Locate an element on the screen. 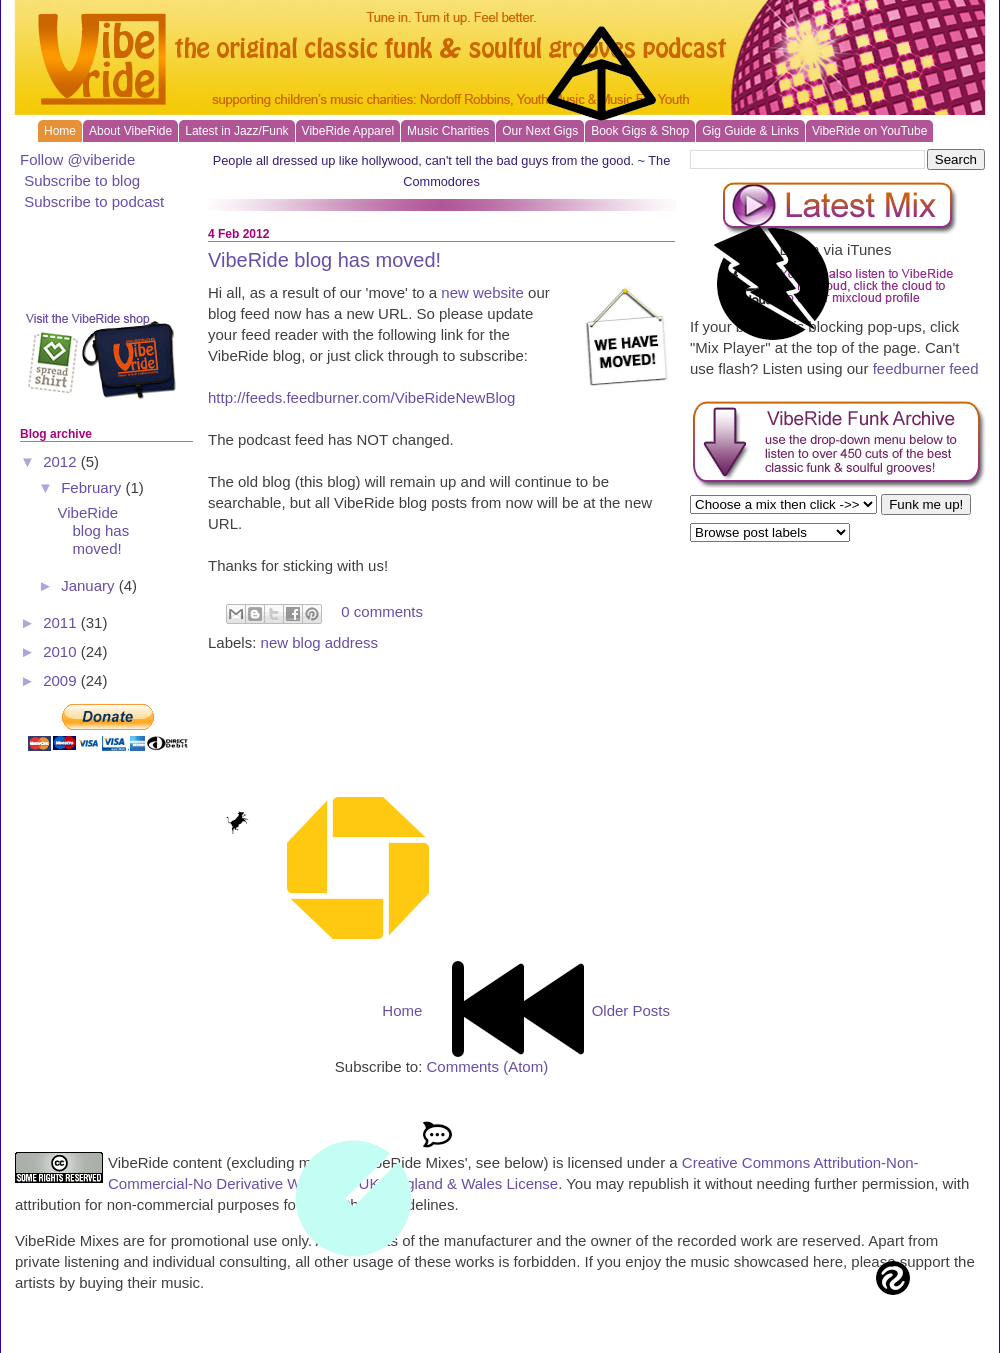 The height and width of the screenshot is (1353, 1000). Zap app logo is located at coordinates (771, 282).